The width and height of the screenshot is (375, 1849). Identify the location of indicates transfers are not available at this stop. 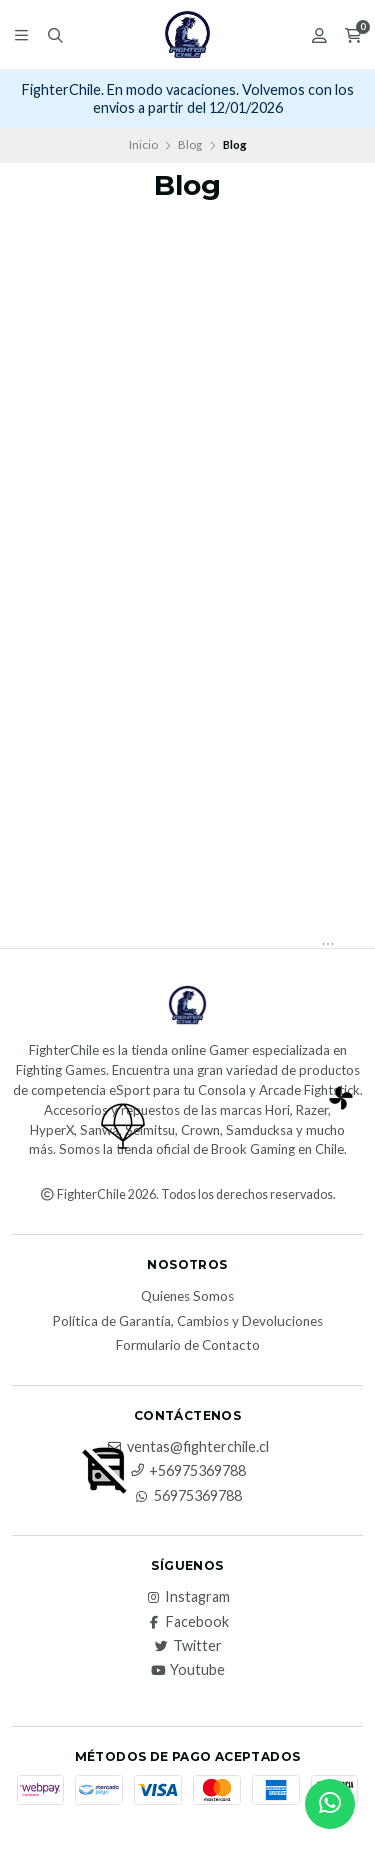
(106, 1470).